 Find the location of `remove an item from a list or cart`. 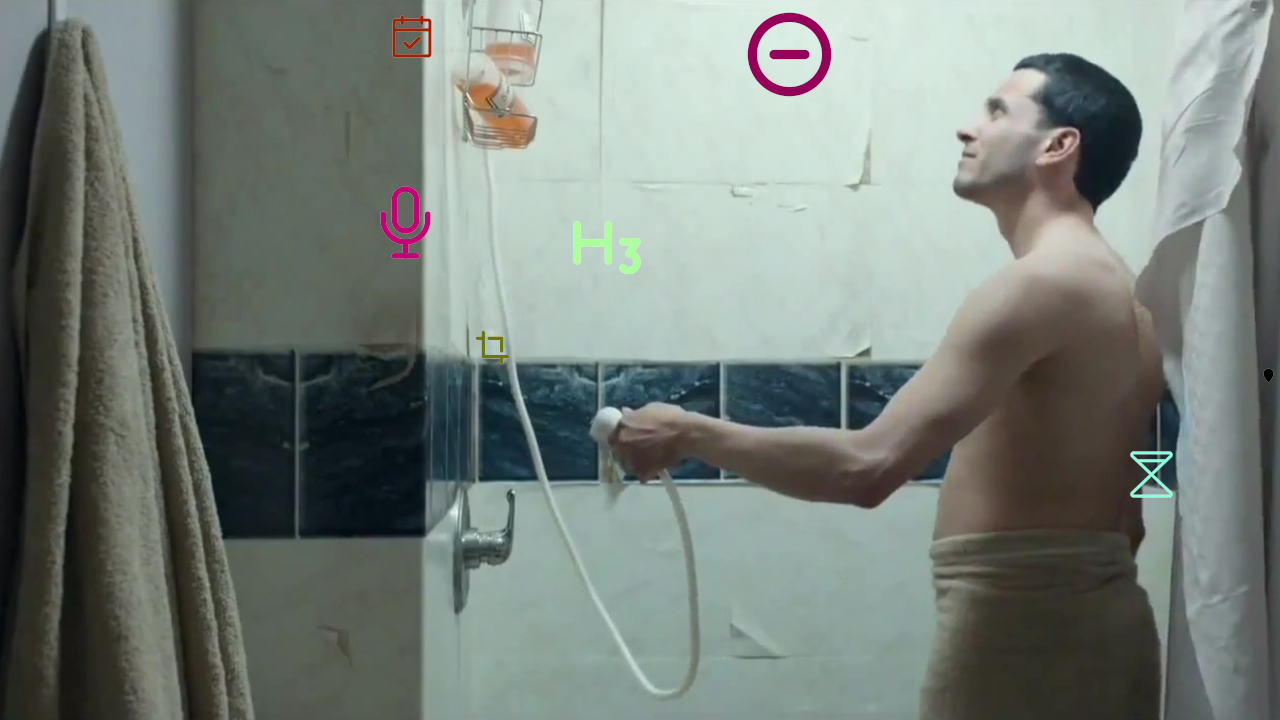

remove an item from a list or cart is located at coordinates (789, 54).